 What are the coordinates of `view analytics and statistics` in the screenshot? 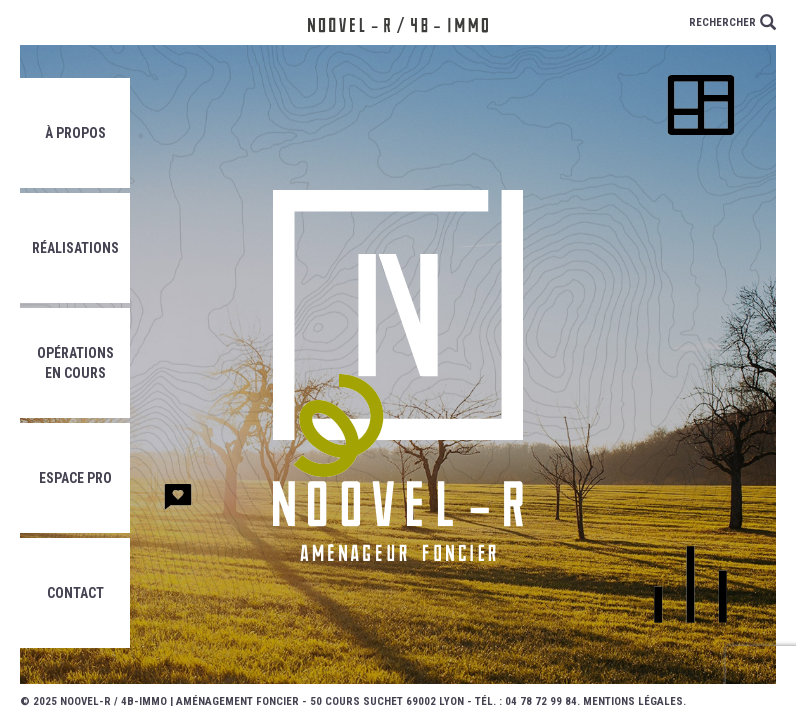 It's located at (690, 586).